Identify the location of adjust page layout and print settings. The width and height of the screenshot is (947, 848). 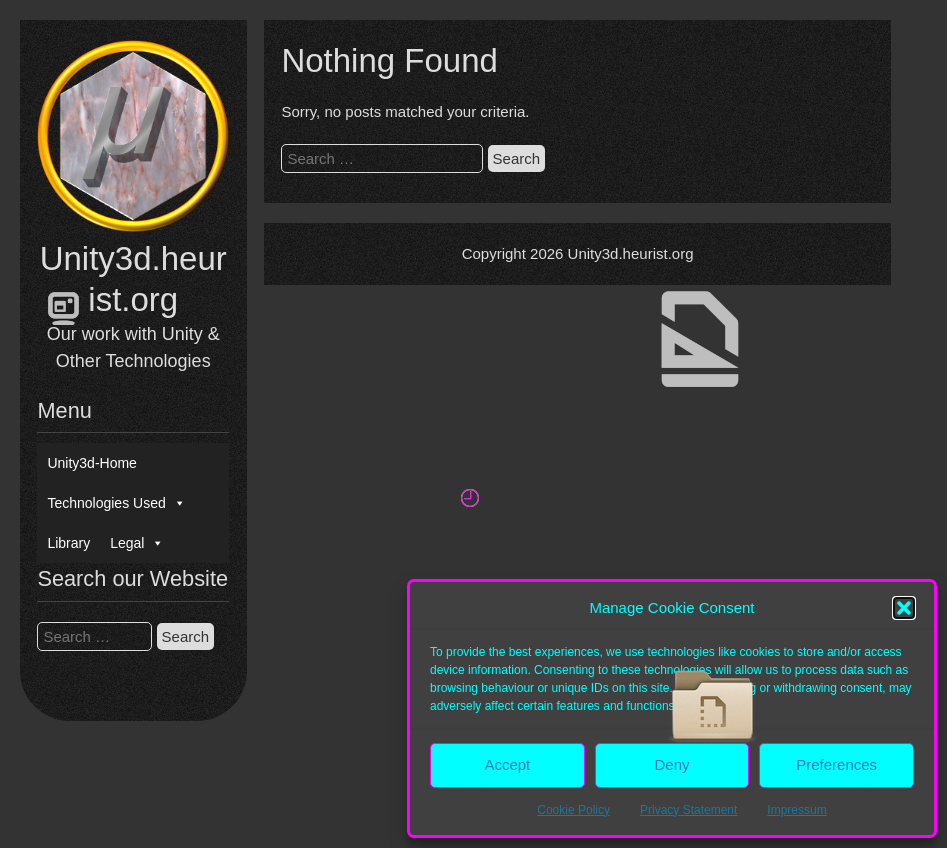
(700, 336).